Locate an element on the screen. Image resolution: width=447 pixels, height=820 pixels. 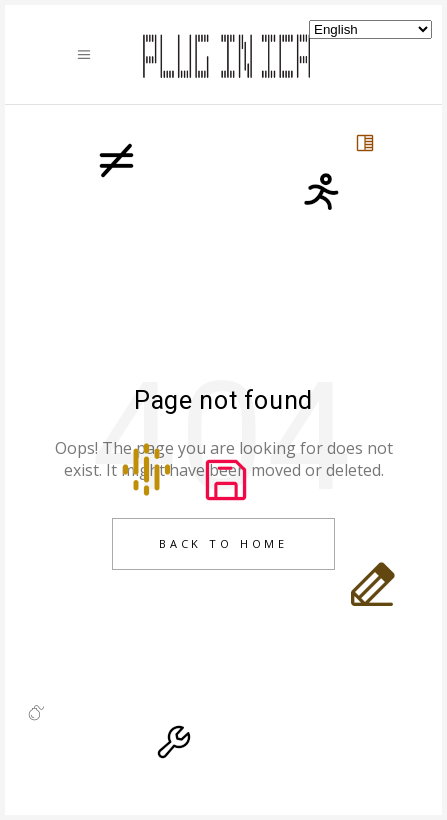
indicates values are not equal or mismatched is located at coordinates (116, 160).